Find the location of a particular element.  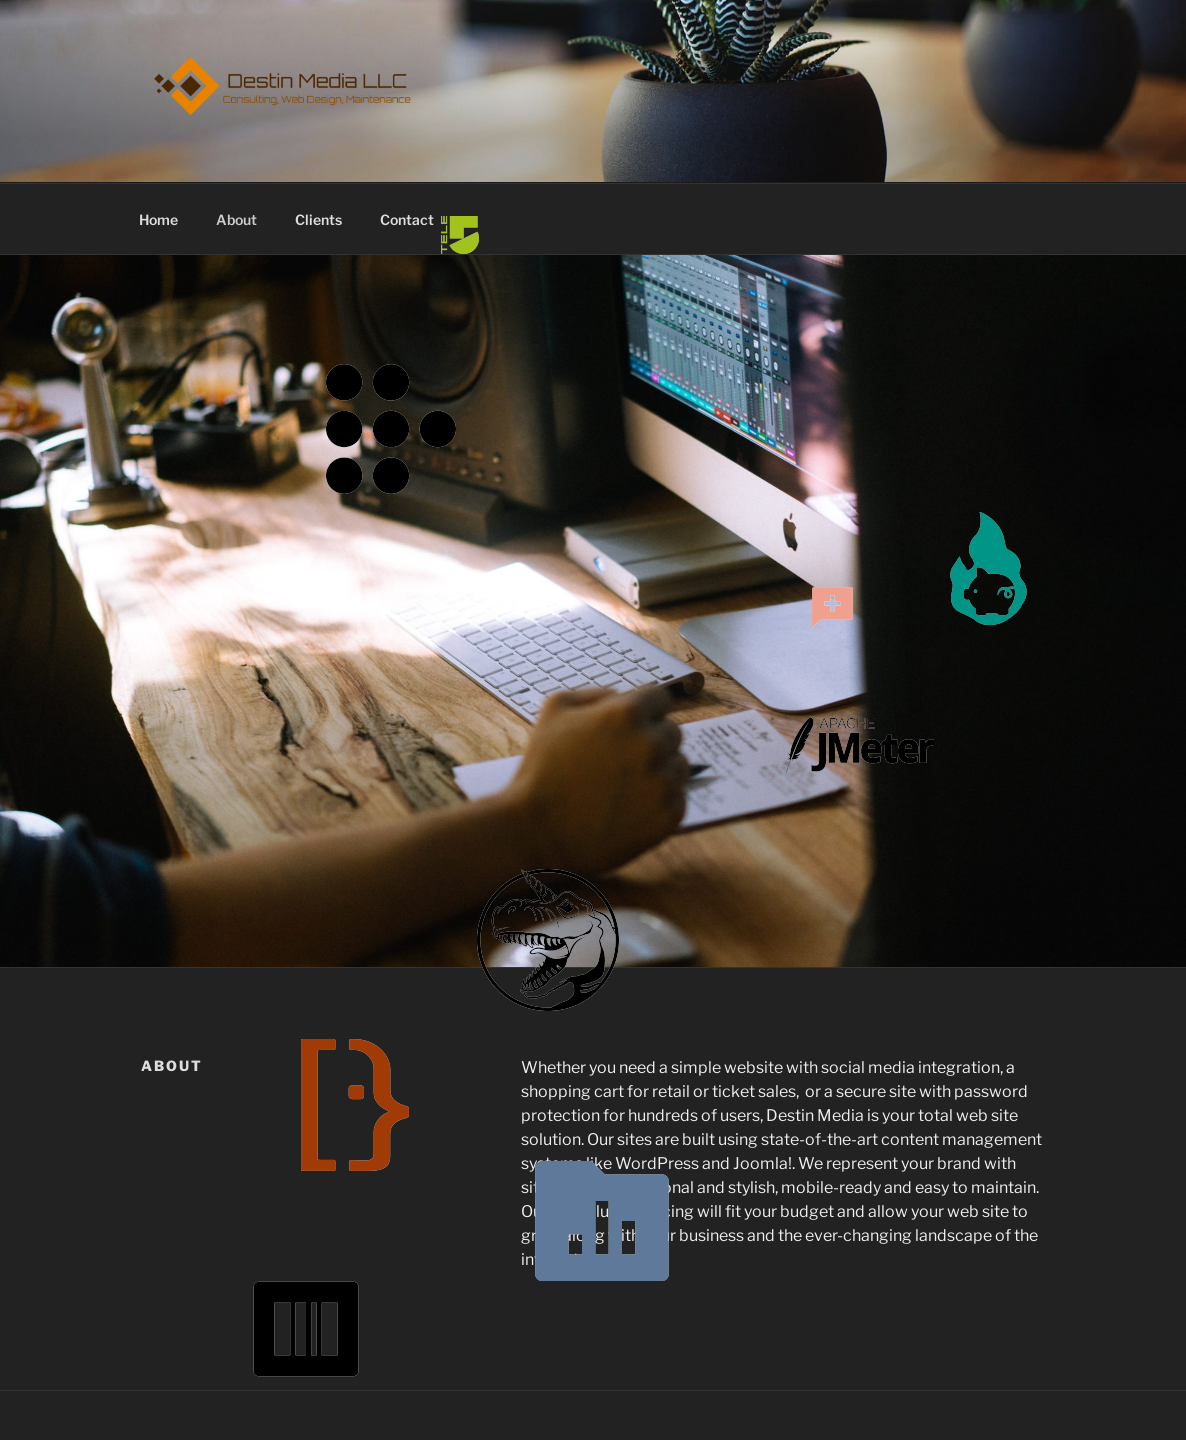

libuv library logo is located at coordinates (548, 940).